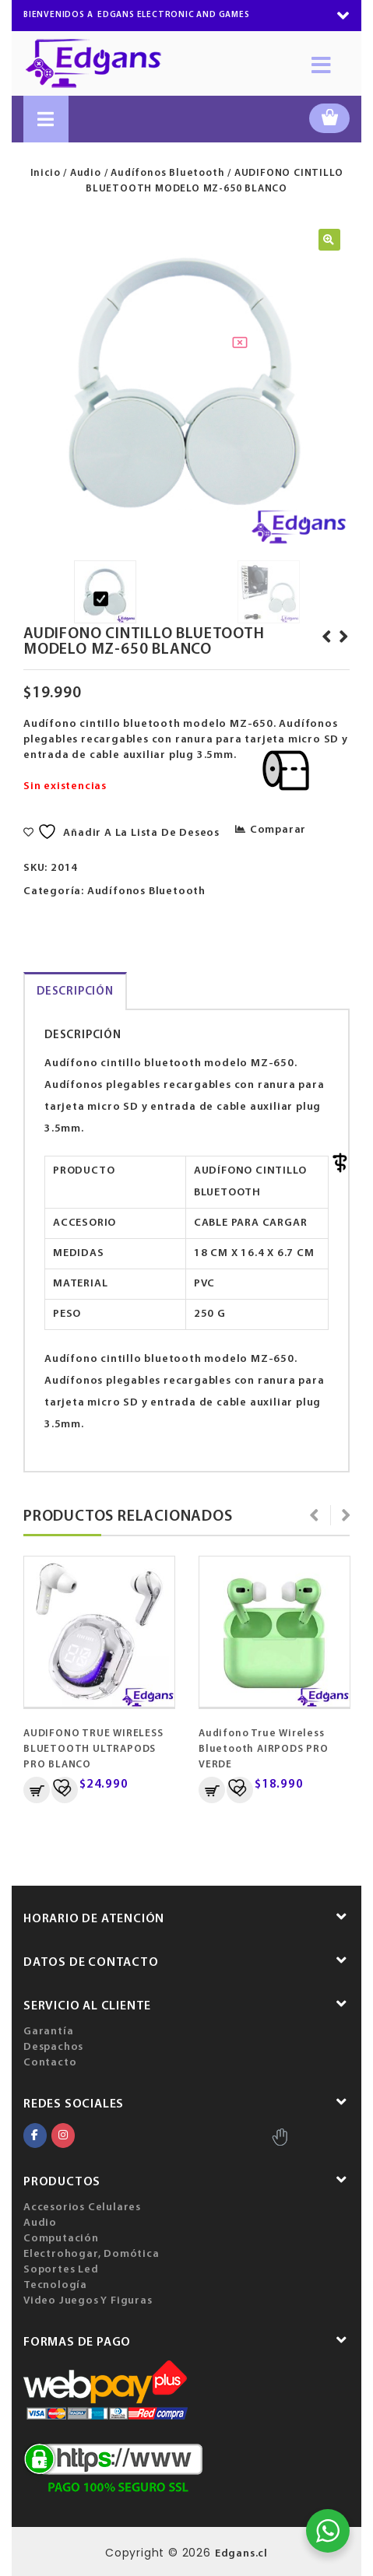  What do you see at coordinates (280, 2137) in the screenshot?
I see `stop or pause an action` at bounding box center [280, 2137].